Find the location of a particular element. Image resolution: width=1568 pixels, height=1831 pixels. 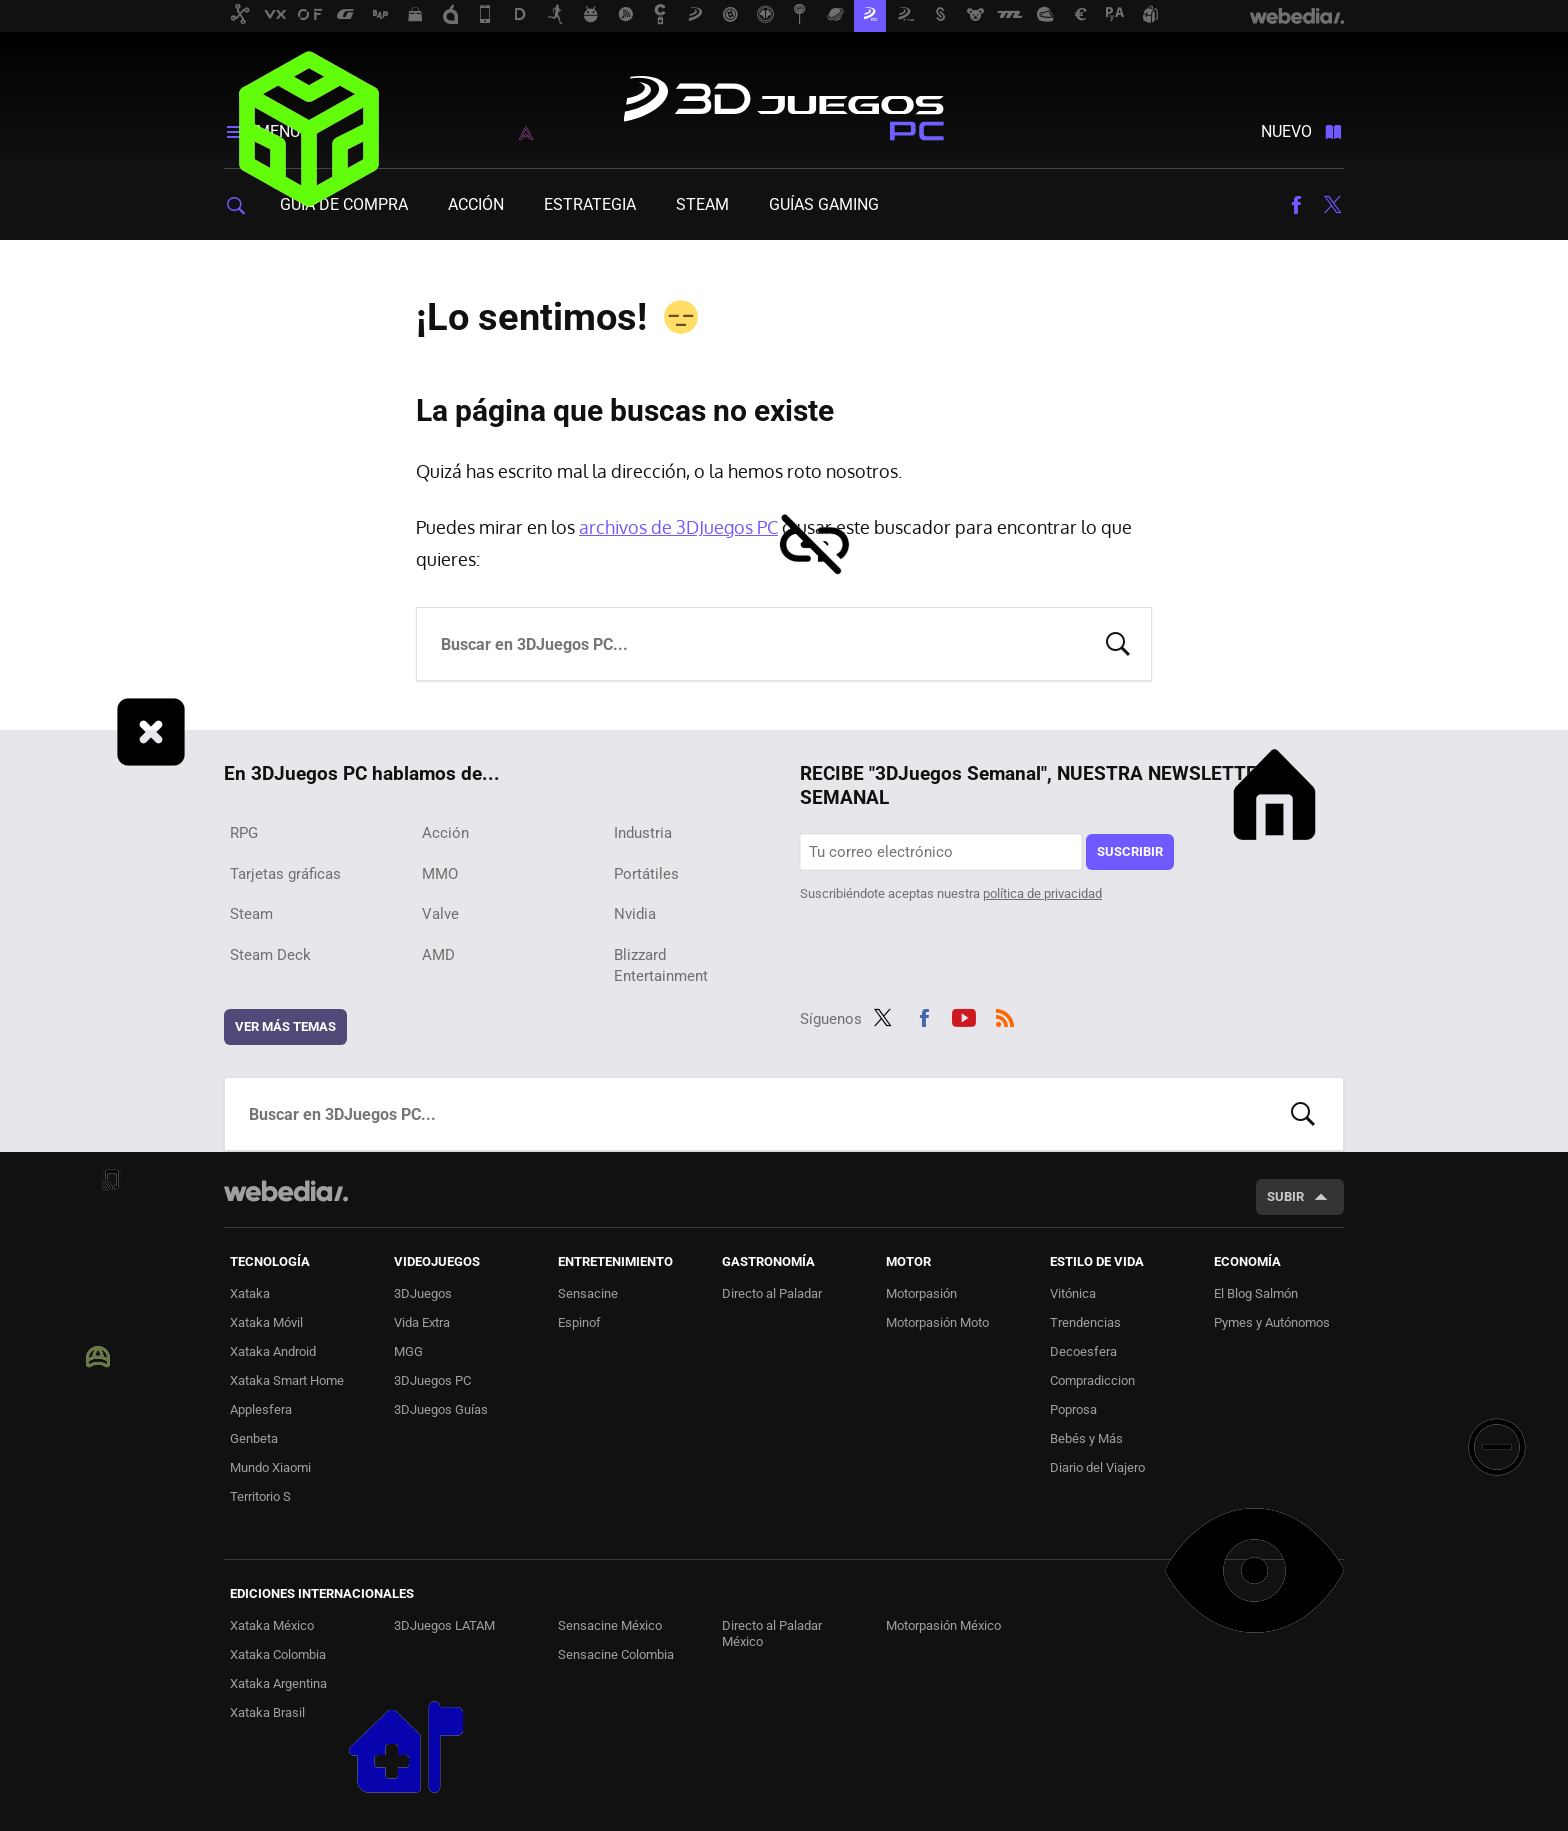

locate a medical facility or field hospital is located at coordinates (406, 1747).